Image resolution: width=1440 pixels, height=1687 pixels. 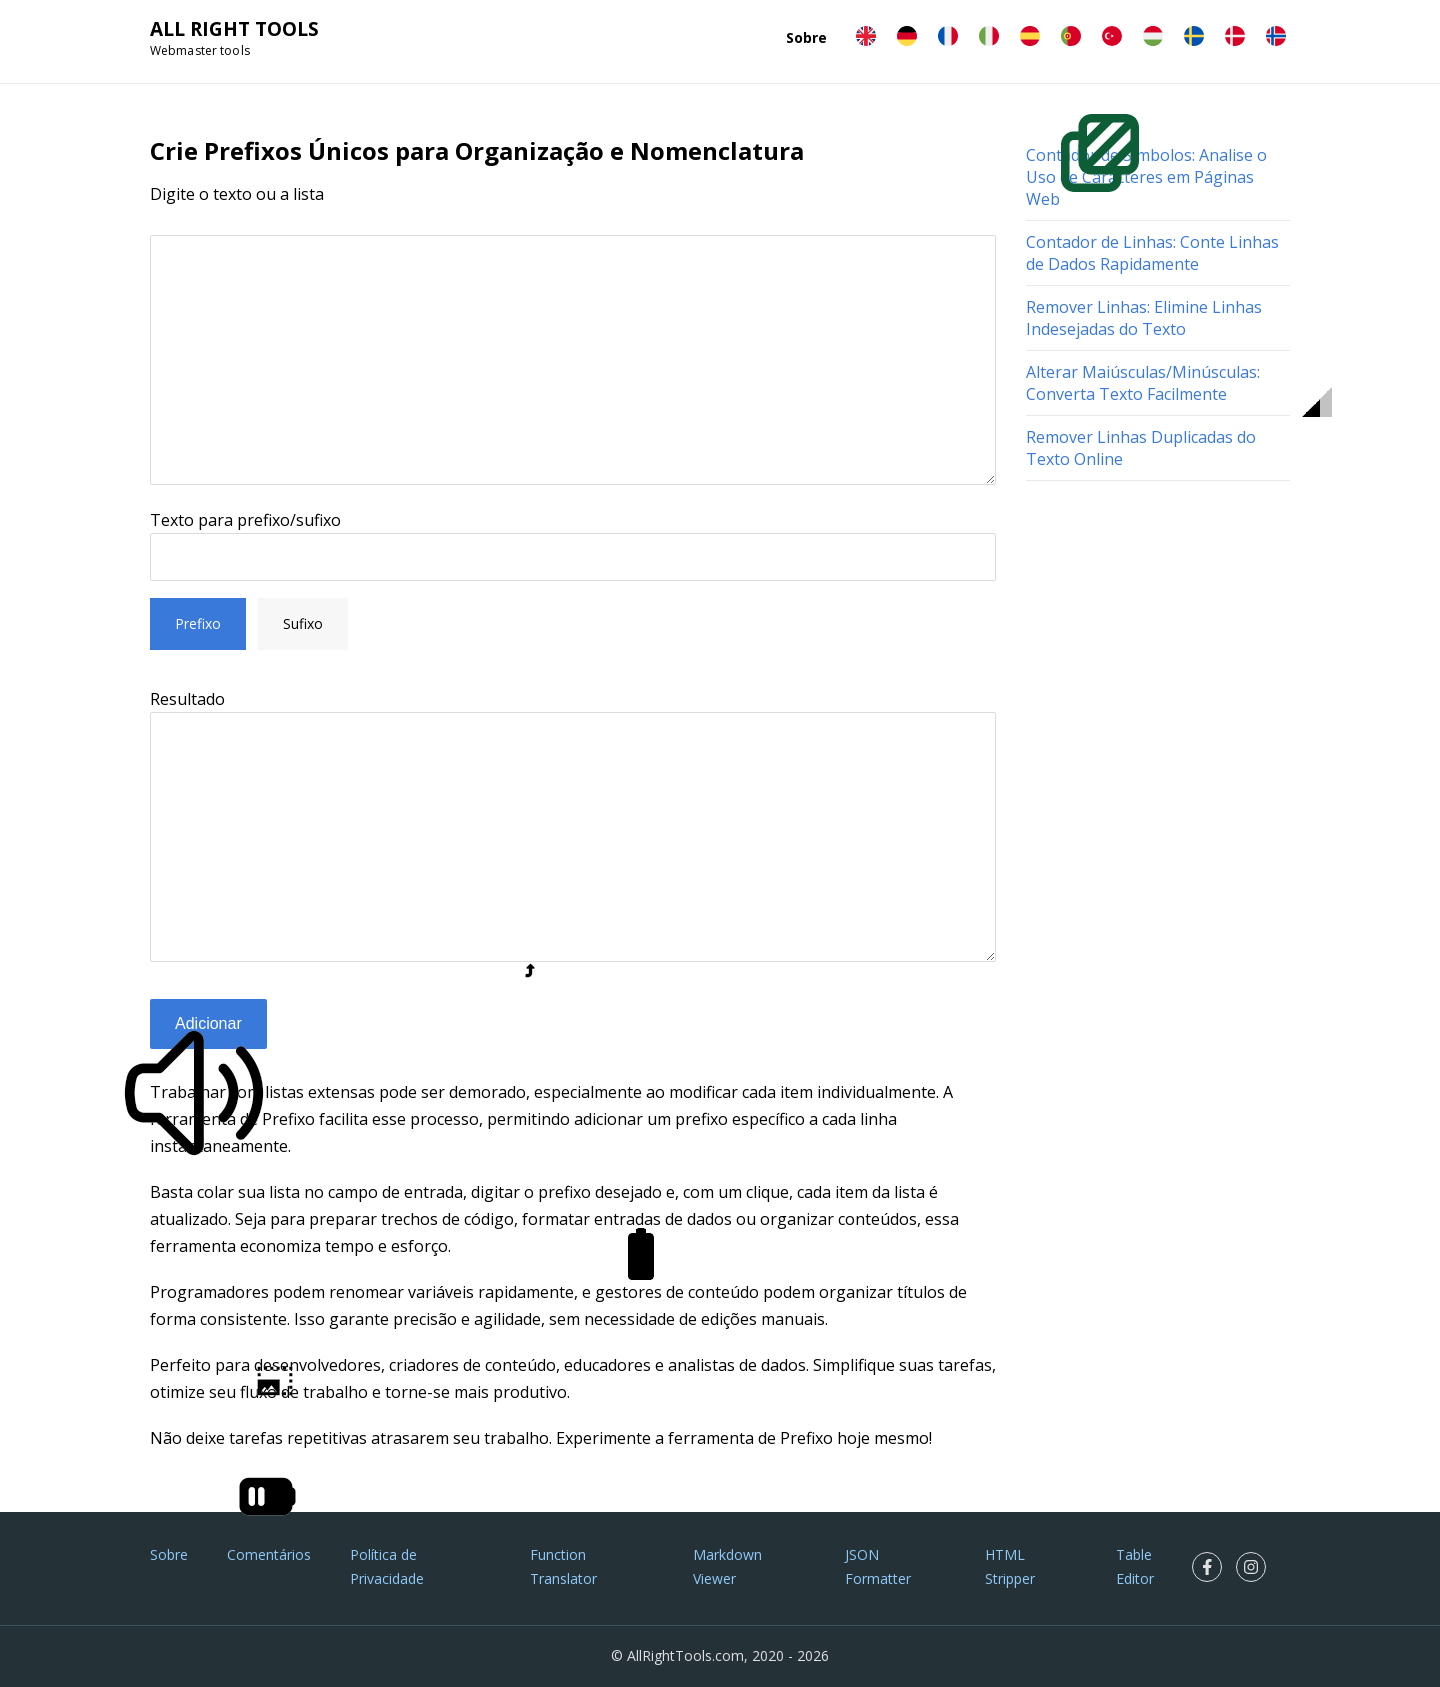 What do you see at coordinates (530, 970) in the screenshot?
I see `turn right then continue forward` at bounding box center [530, 970].